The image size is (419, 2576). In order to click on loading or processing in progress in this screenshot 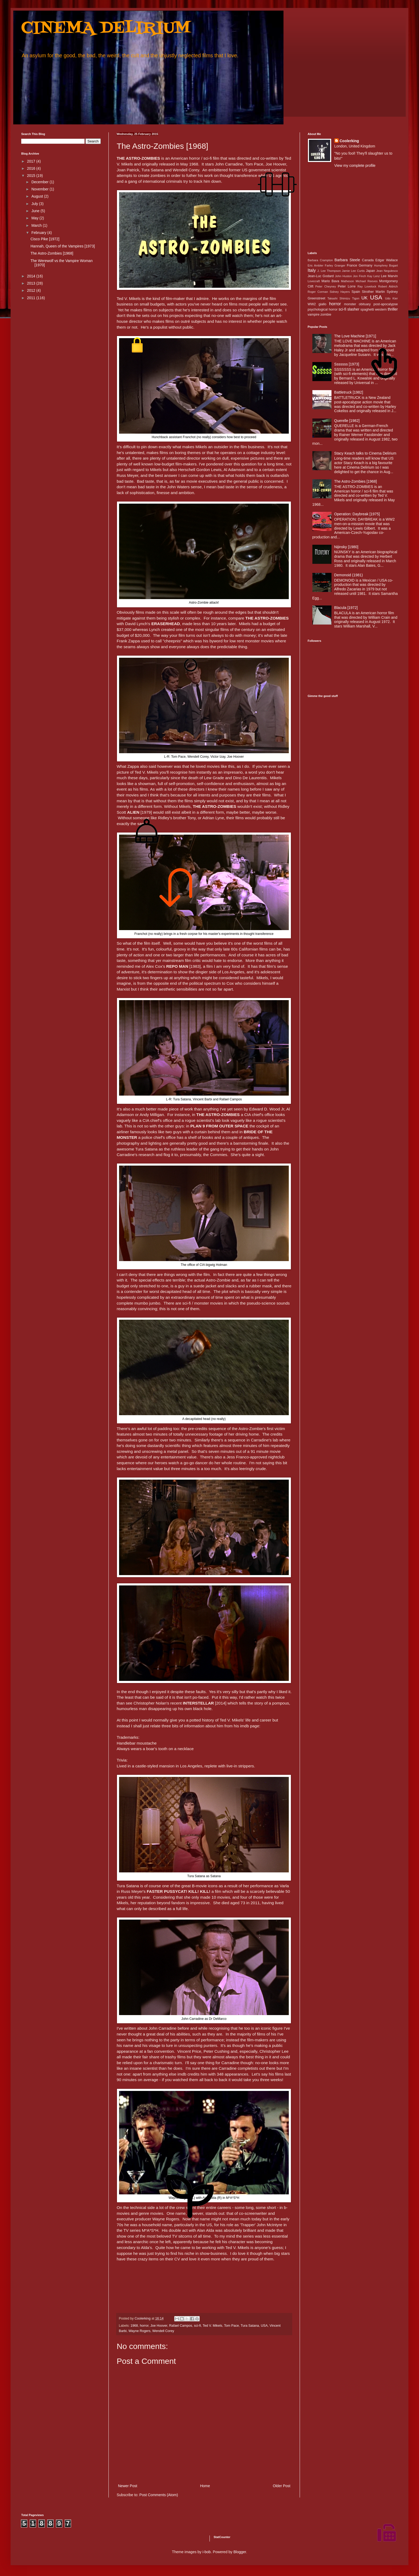, I will do `click(190, 665)`.